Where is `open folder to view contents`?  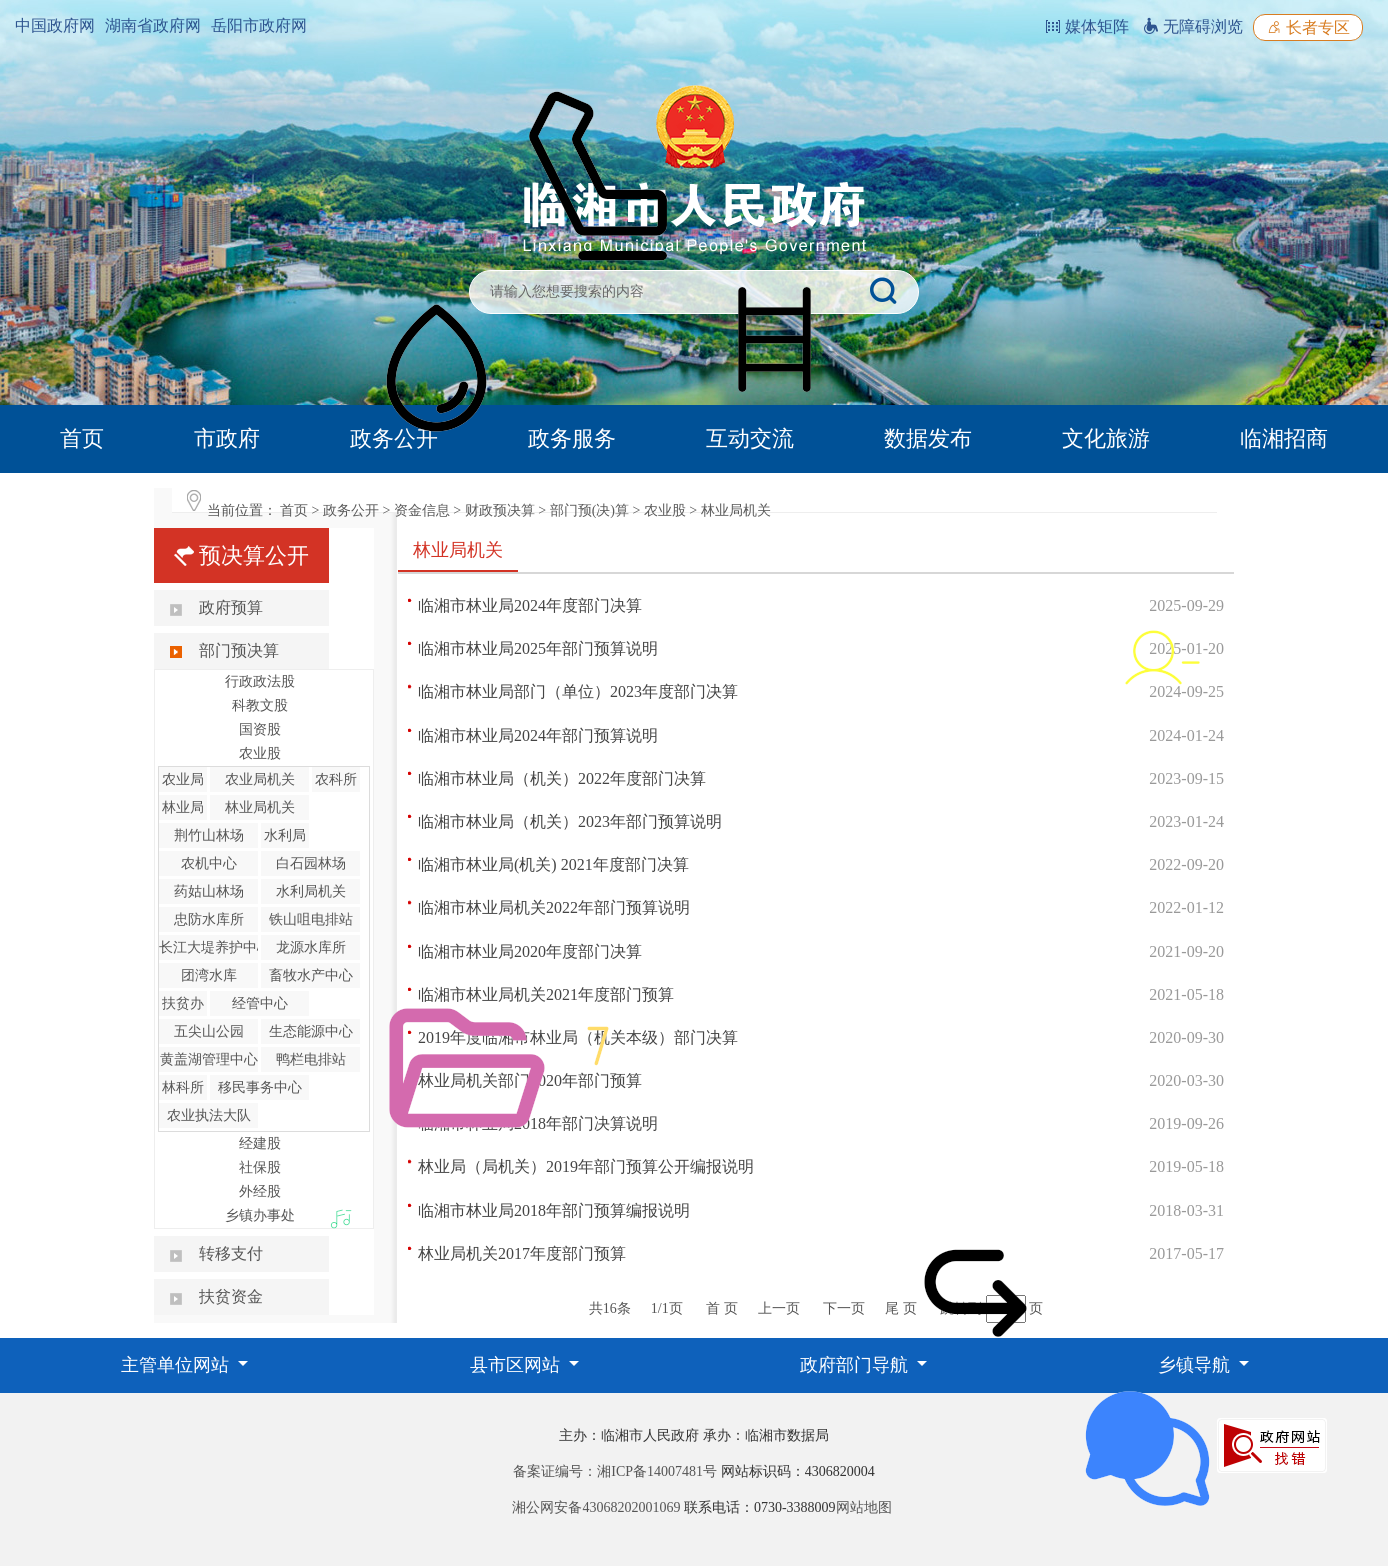
open folder to view contents is located at coordinates (462, 1072).